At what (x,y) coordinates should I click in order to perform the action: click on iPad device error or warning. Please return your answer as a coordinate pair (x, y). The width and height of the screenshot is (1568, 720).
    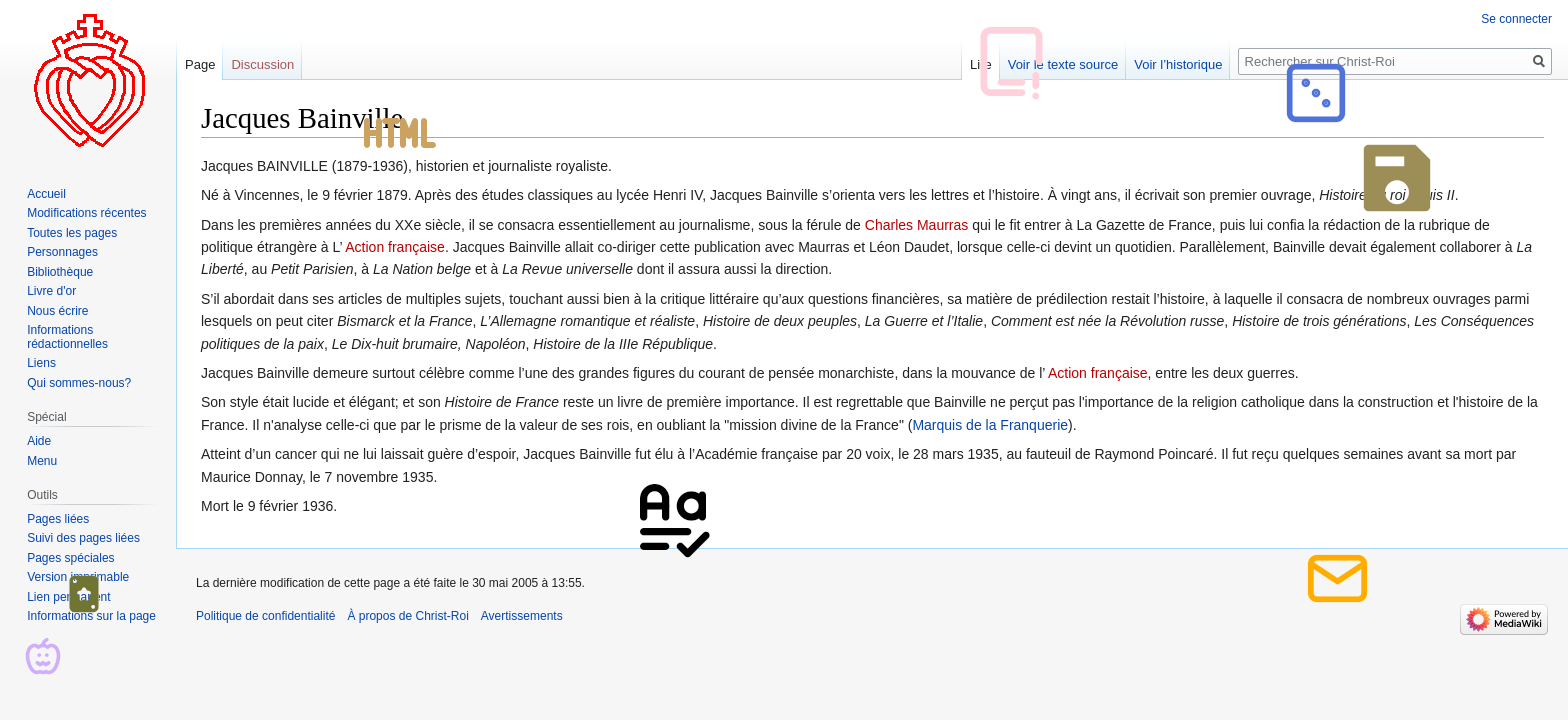
    Looking at the image, I should click on (1011, 61).